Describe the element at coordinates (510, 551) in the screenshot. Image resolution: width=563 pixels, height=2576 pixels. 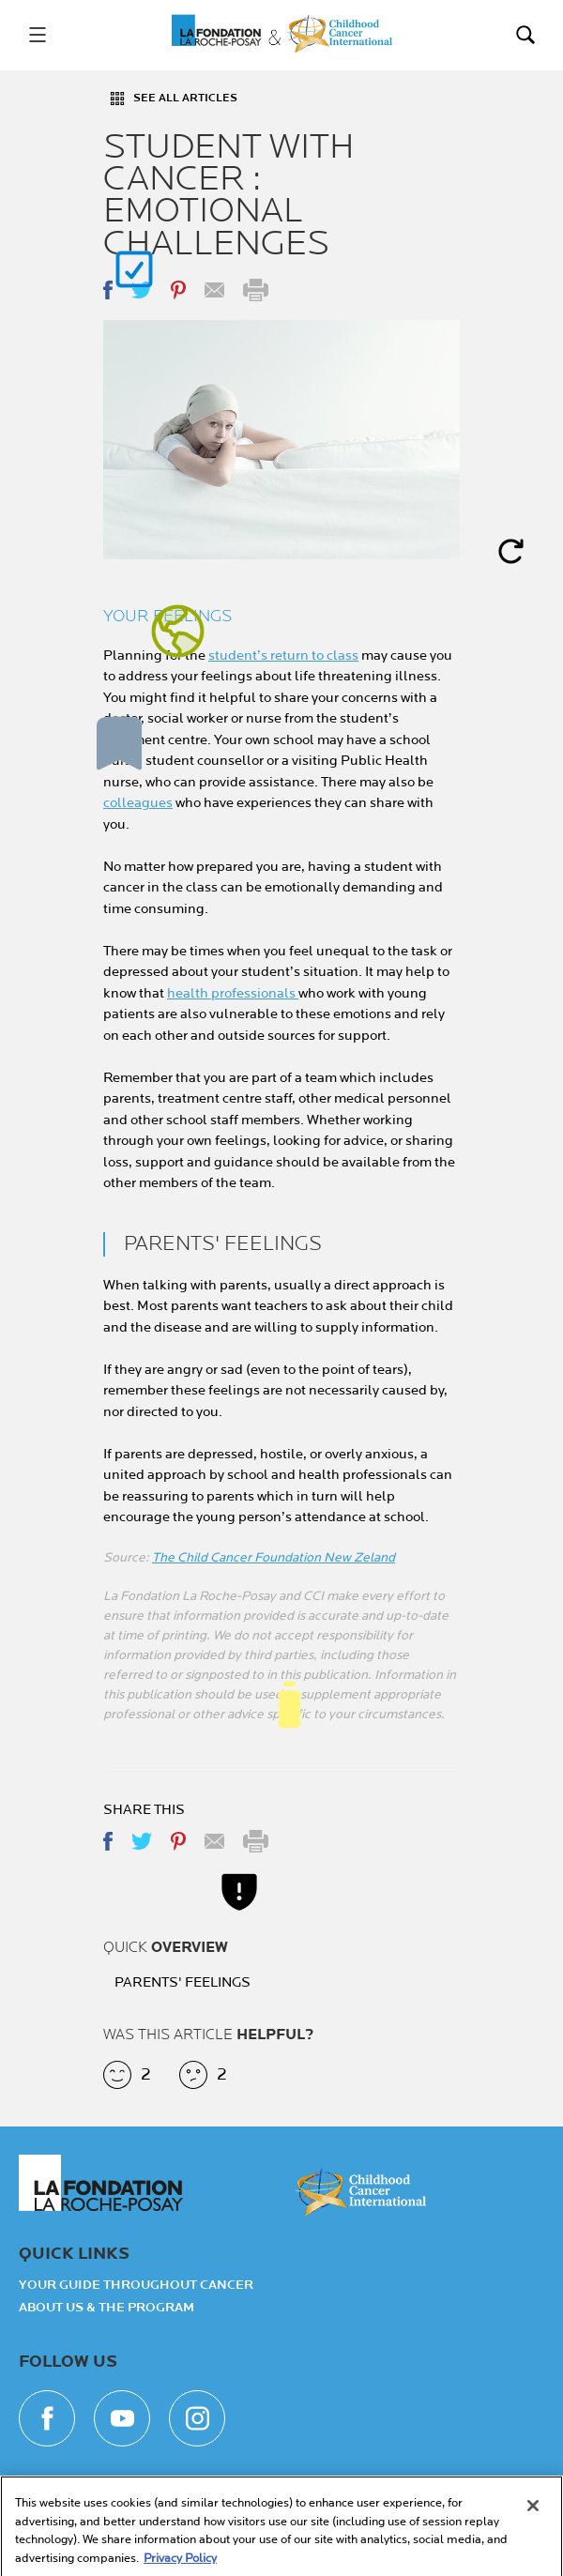
I see `redo the last action` at that location.